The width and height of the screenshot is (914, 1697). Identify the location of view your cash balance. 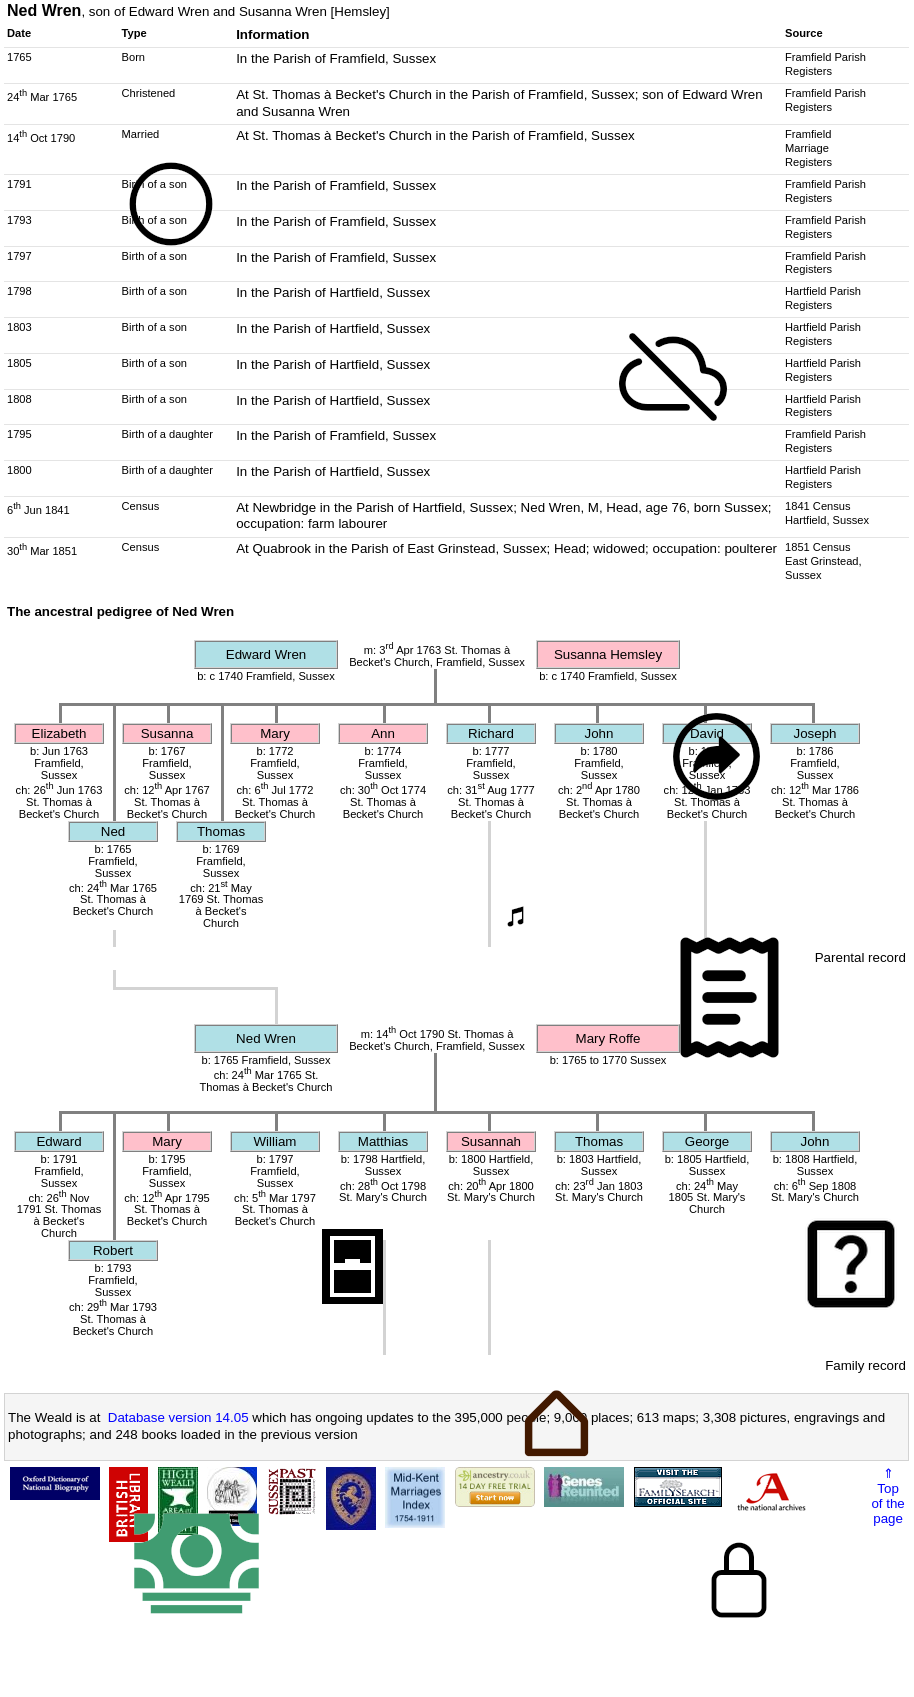
(196, 1563).